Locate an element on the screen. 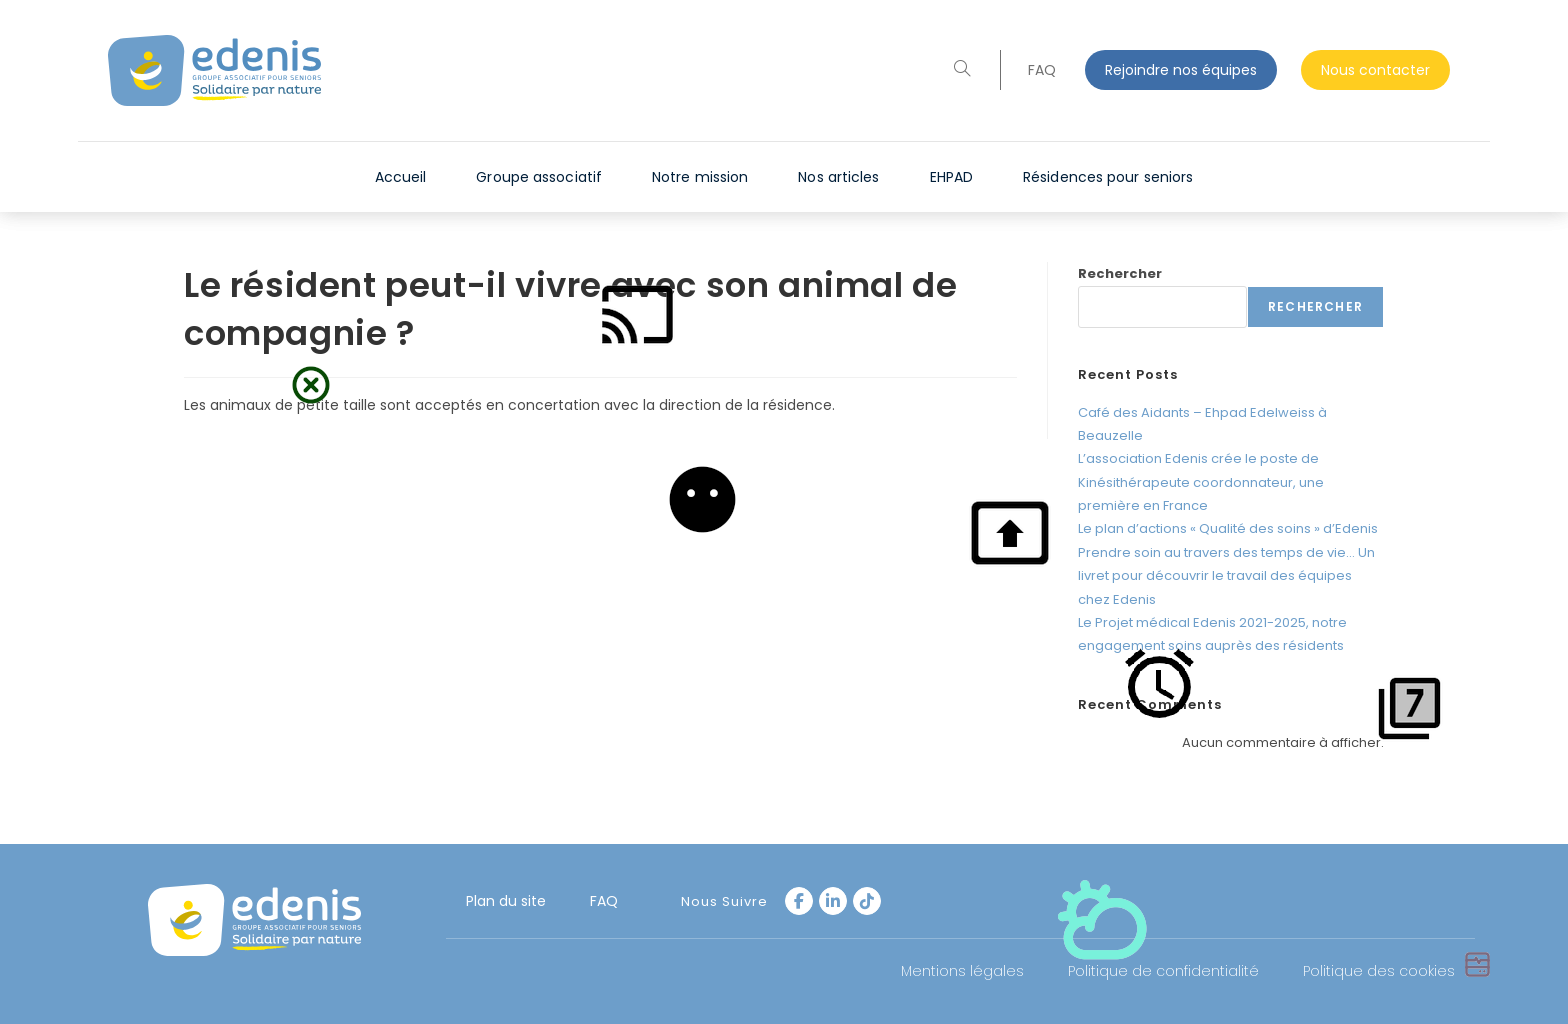 Image resolution: width=1568 pixels, height=1024 pixels. set or manage alarms is located at coordinates (1159, 683).